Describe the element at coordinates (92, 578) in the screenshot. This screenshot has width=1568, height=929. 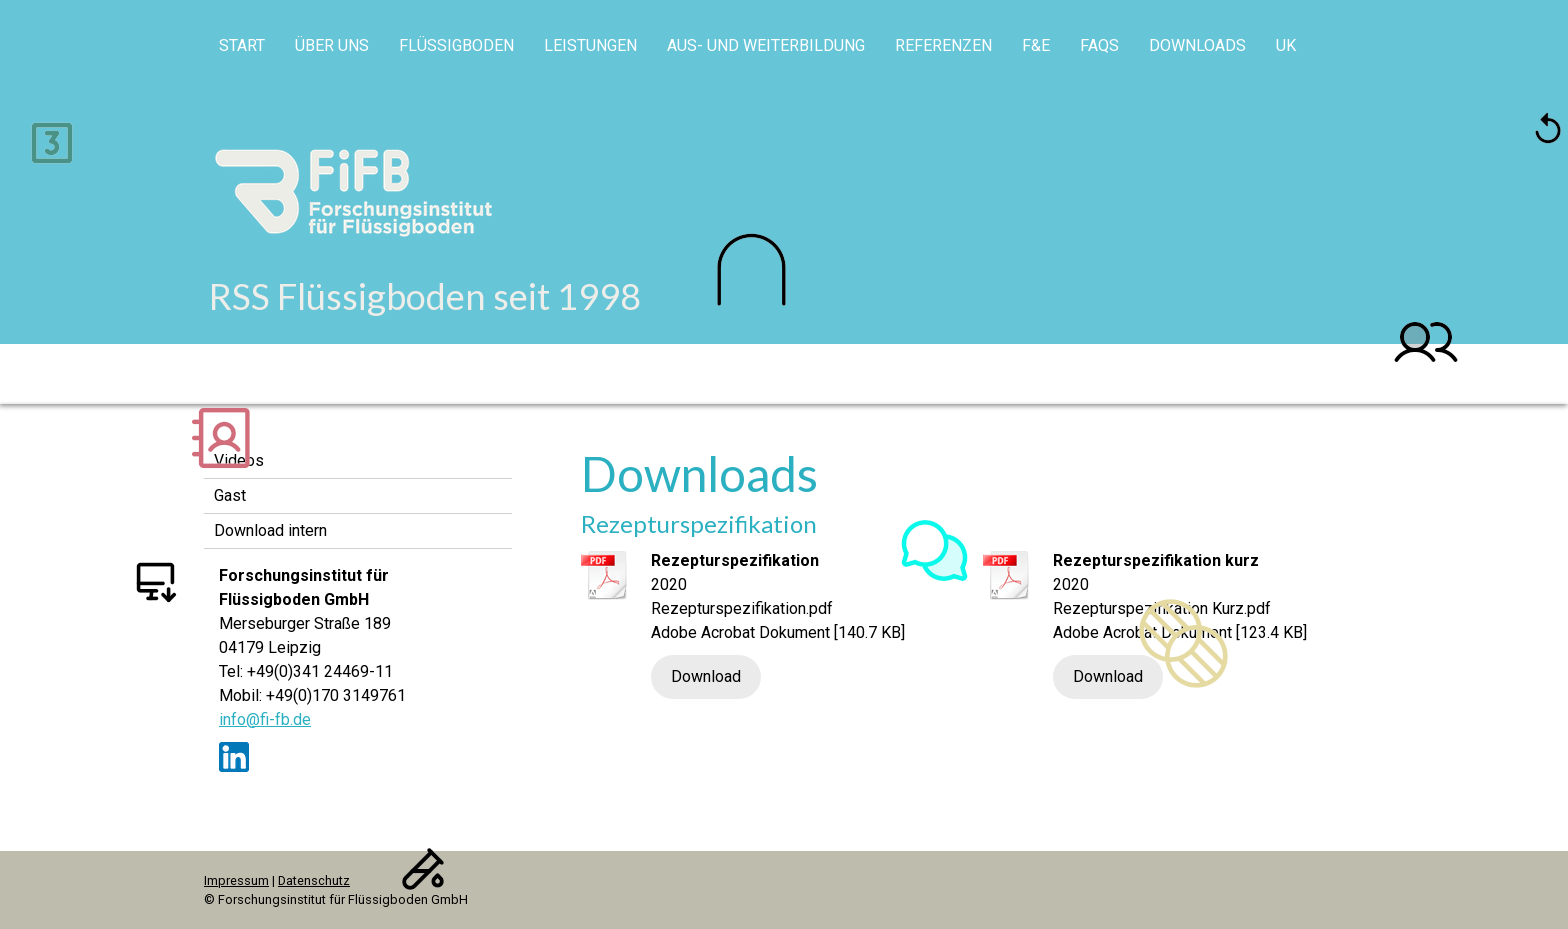
I see `empty placeholder icon for spacing or alignment` at that location.